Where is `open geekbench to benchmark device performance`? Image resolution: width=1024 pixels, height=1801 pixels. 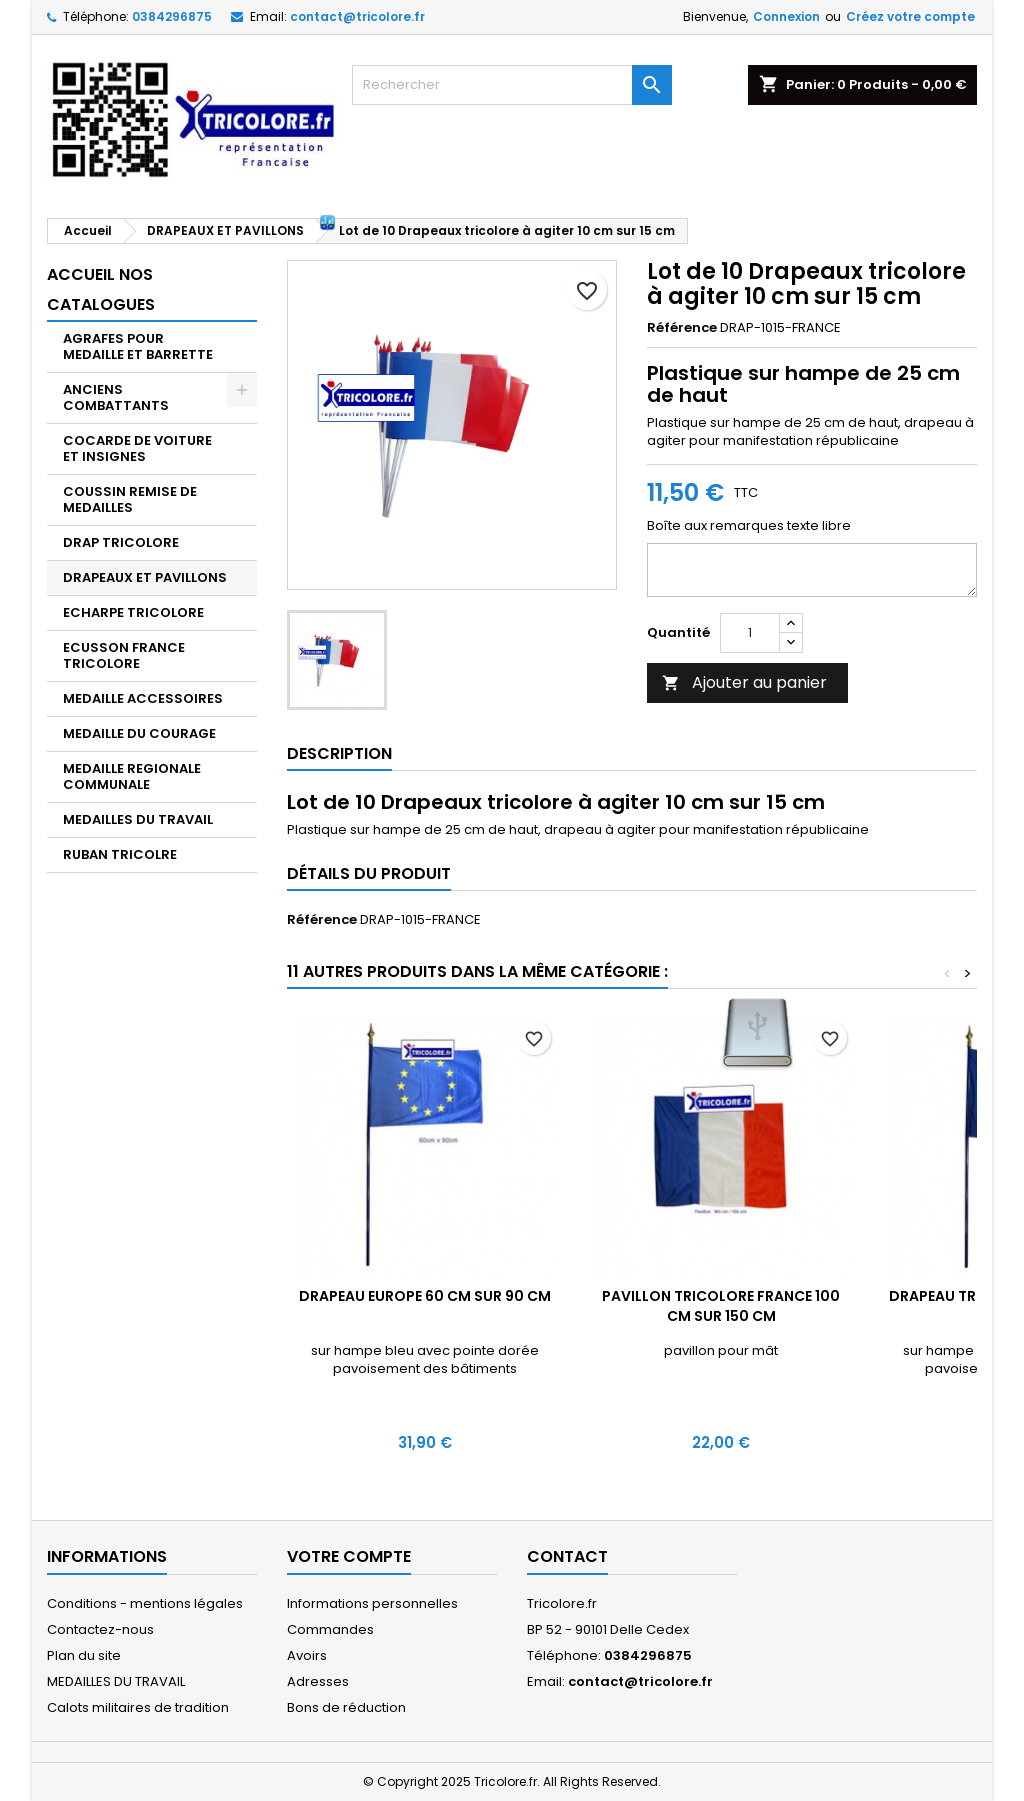
open geekbench to benchmark device performance is located at coordinates (327, 222).